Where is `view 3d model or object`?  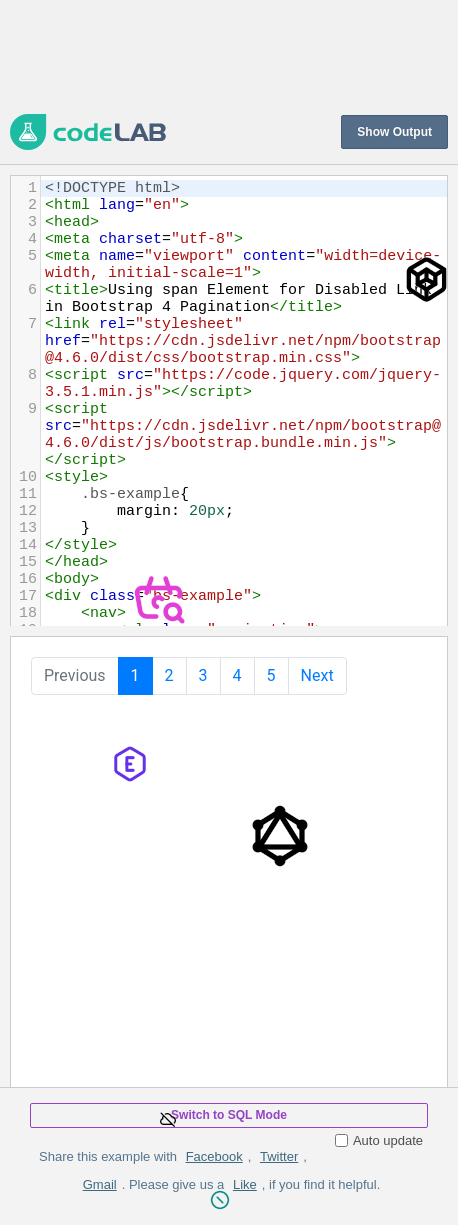
view 3d model or object is located at coordinates (426, 279).